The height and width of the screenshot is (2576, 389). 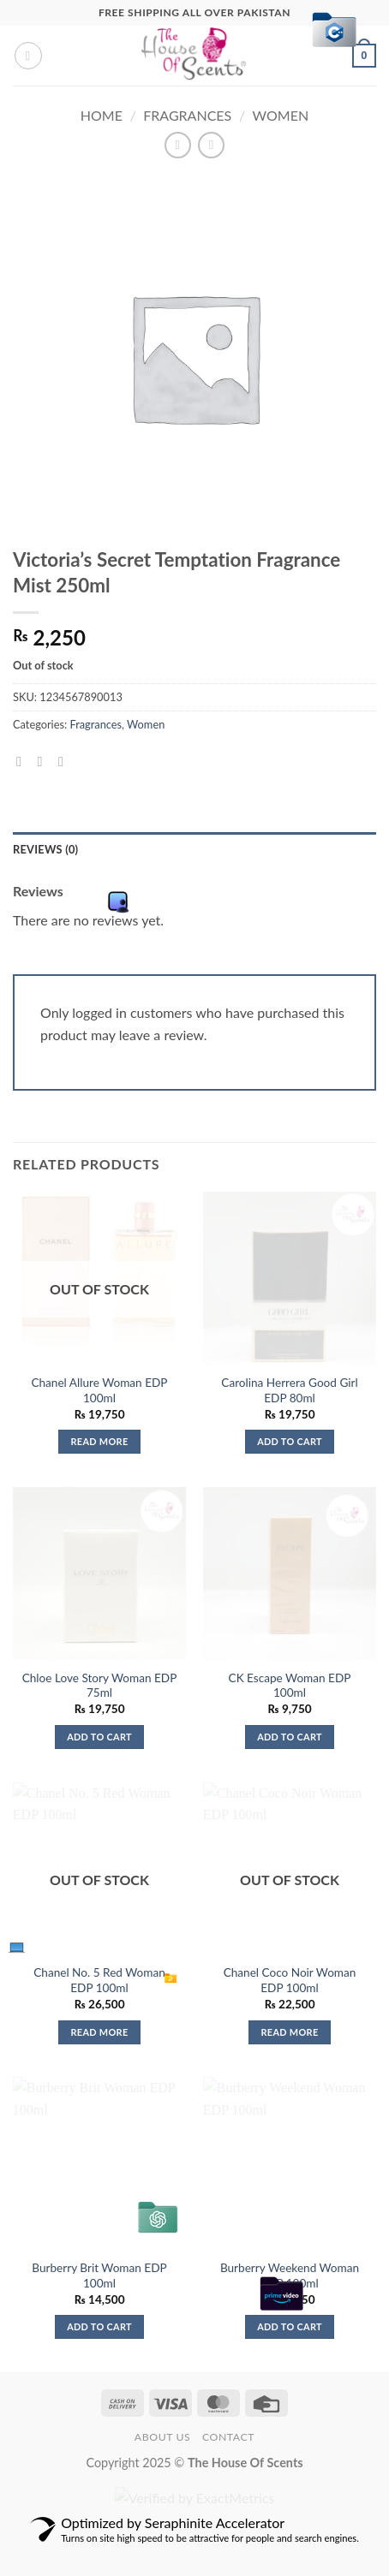 I want to click on folder containing prime video downloads or media, so click(x=281, y=2294).